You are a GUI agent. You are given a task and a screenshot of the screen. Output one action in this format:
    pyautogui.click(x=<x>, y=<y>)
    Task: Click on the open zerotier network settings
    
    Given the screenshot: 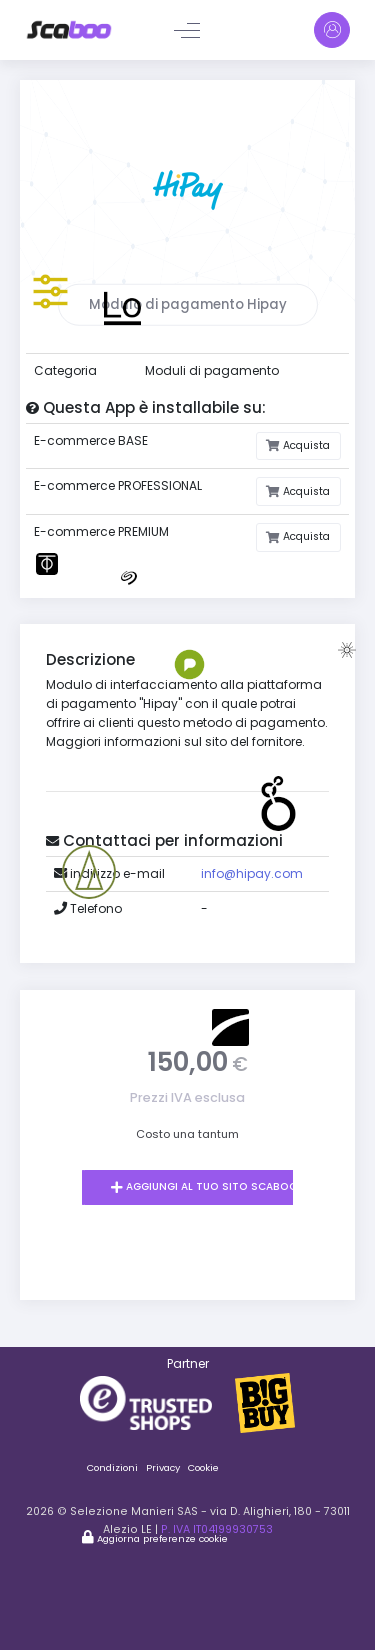 What is the action you would take?
    pyautogui.click(x=47, y=564)
    